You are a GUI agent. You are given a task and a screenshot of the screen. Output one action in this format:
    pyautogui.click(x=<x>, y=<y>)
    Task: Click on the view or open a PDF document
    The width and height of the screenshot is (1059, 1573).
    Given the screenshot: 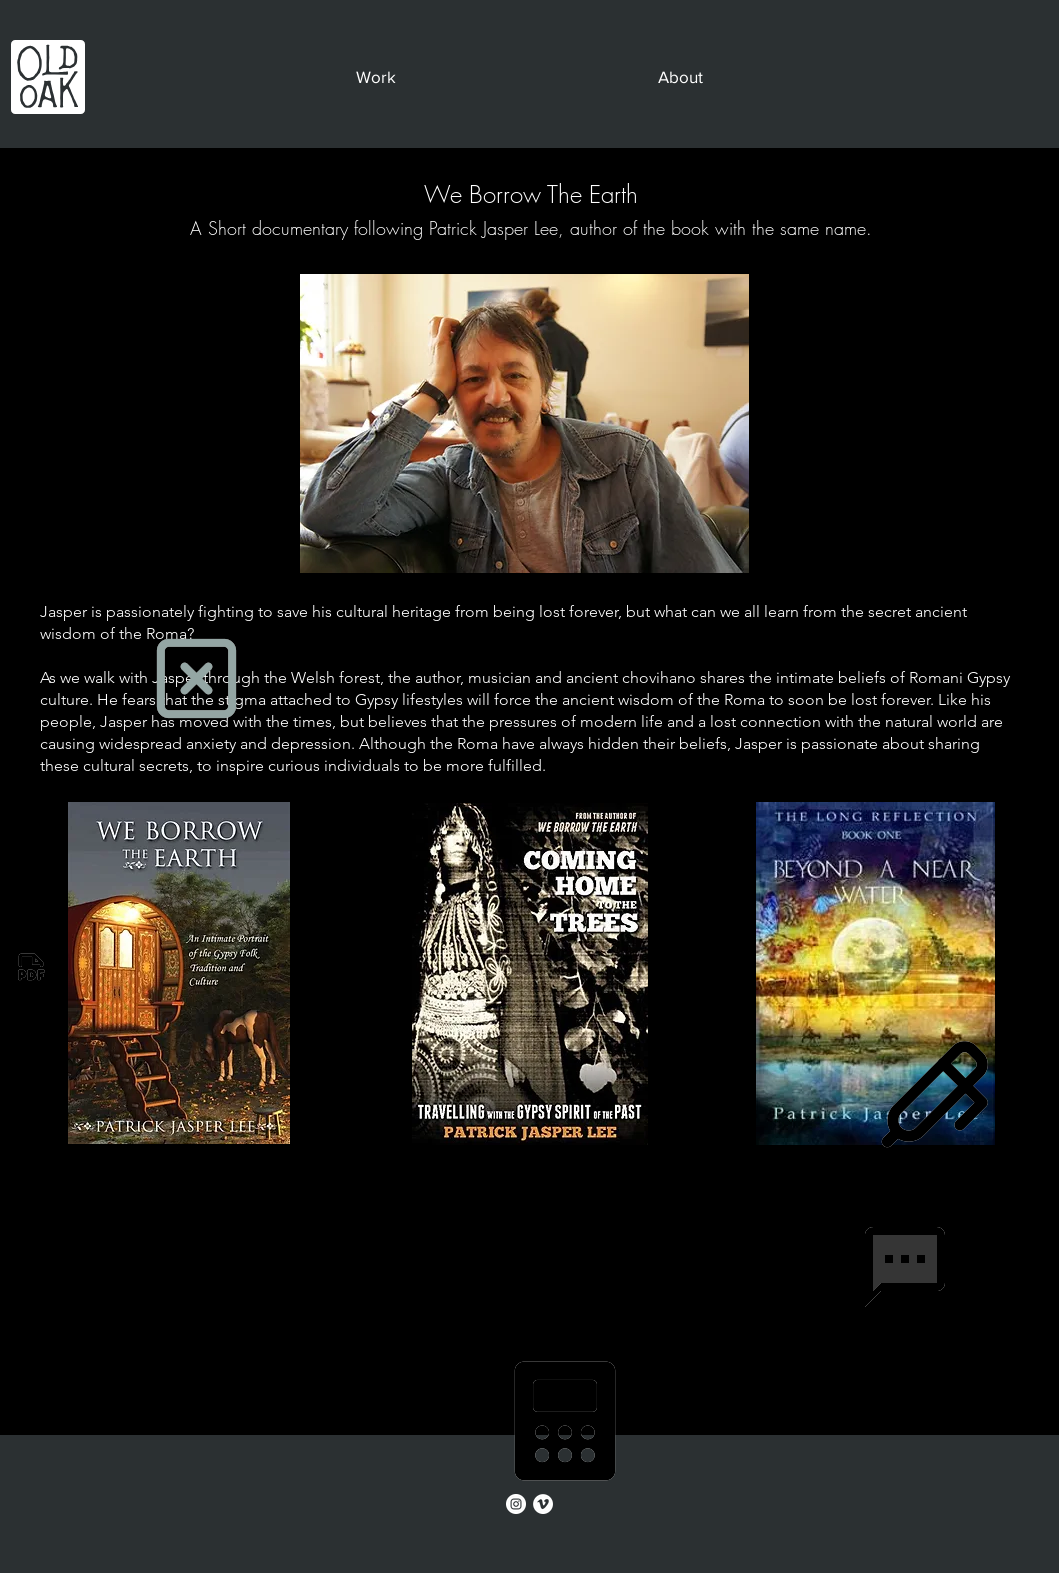 What is the action you would take?
    pyautogui.click(x=31, y=968)
    